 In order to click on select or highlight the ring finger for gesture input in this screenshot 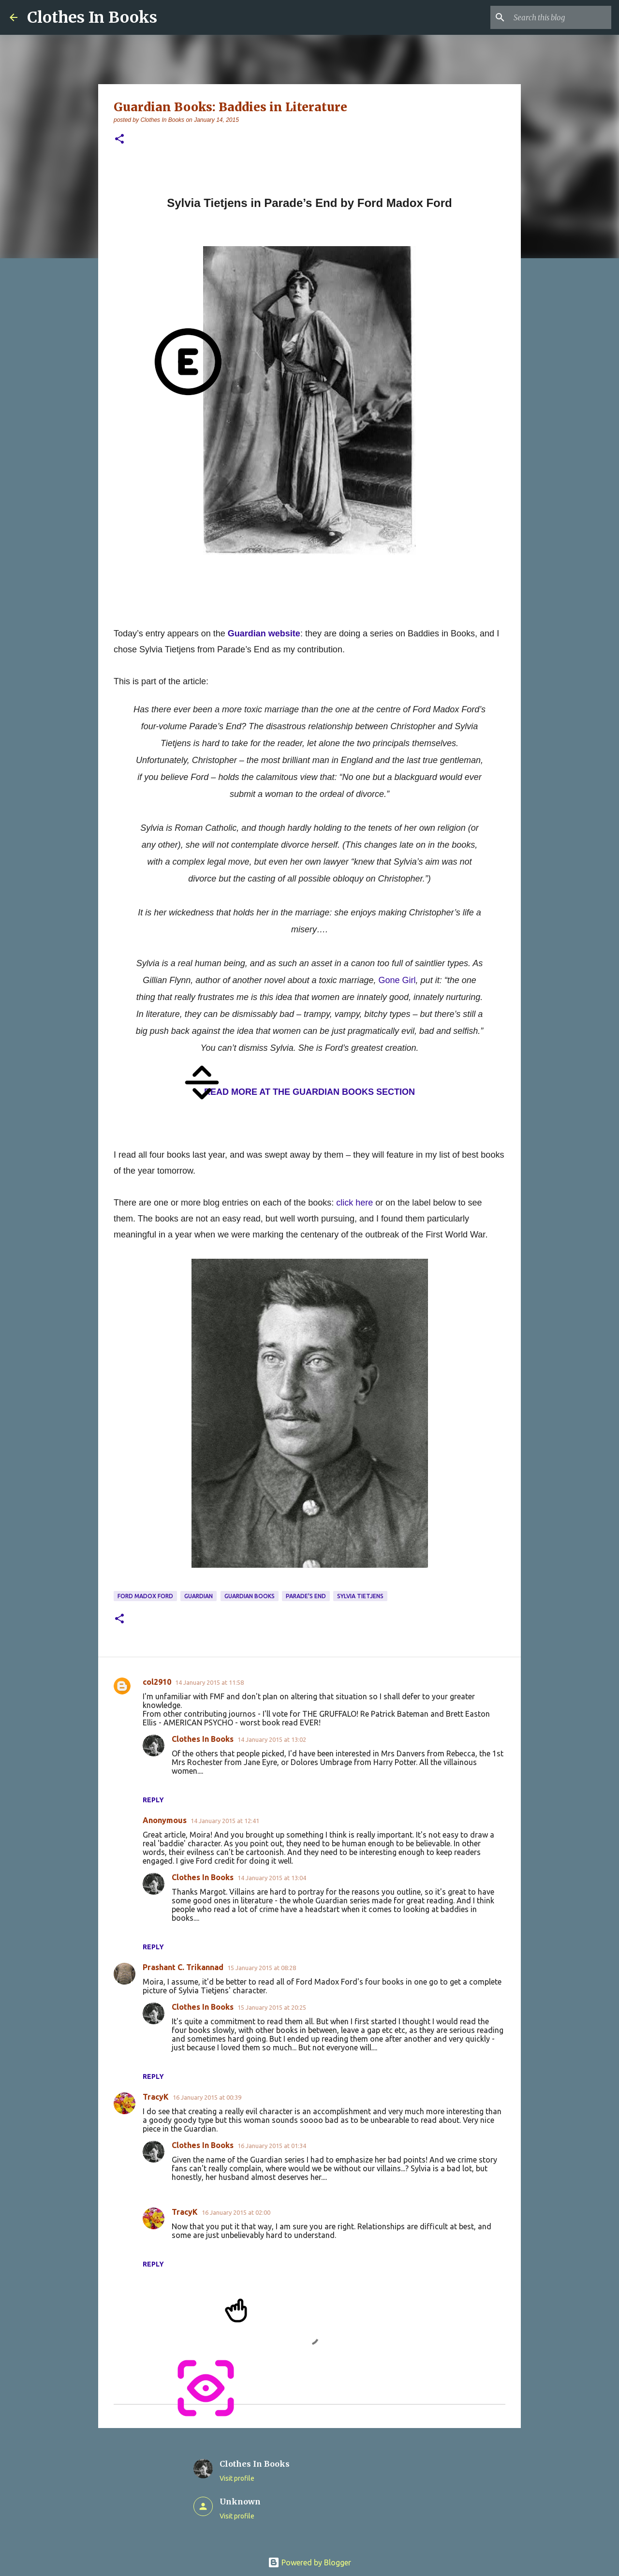, I will do `click(236, 2309)`.